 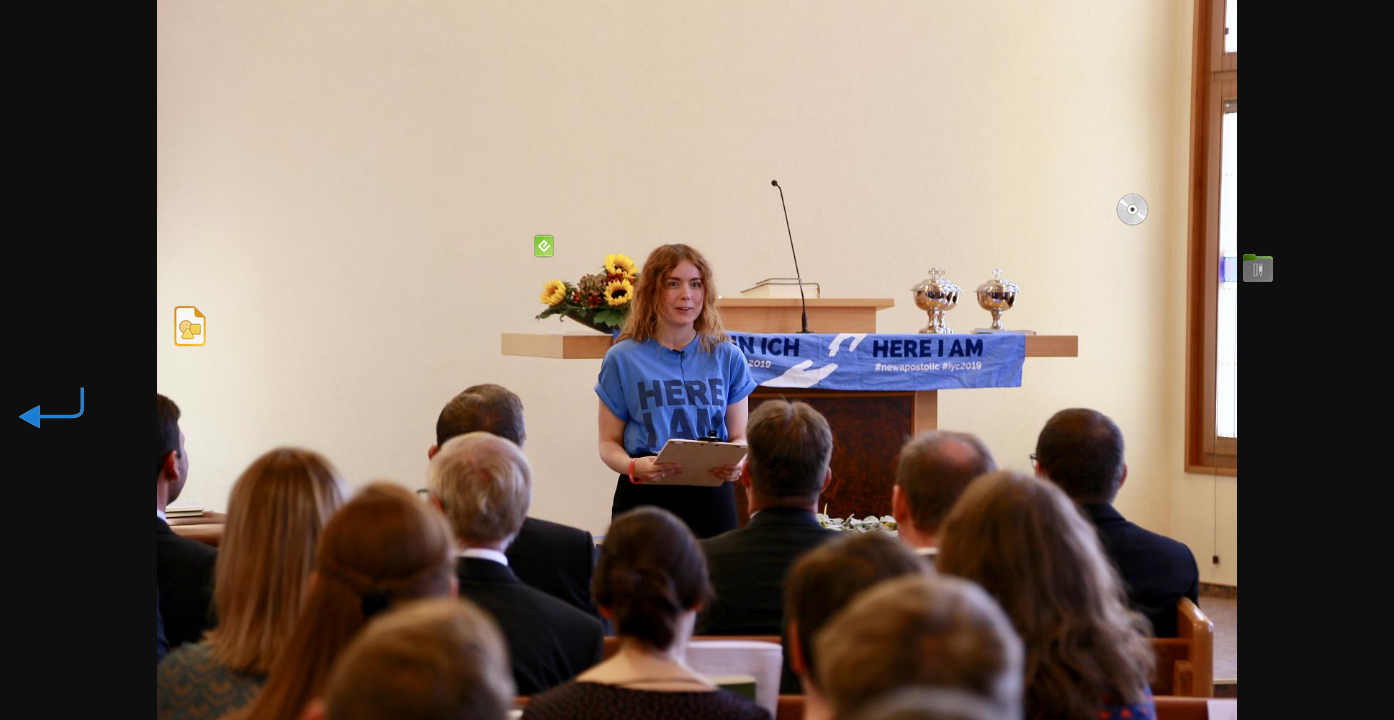 I want to click on access your templates folder, so click(x=1258, y=268).